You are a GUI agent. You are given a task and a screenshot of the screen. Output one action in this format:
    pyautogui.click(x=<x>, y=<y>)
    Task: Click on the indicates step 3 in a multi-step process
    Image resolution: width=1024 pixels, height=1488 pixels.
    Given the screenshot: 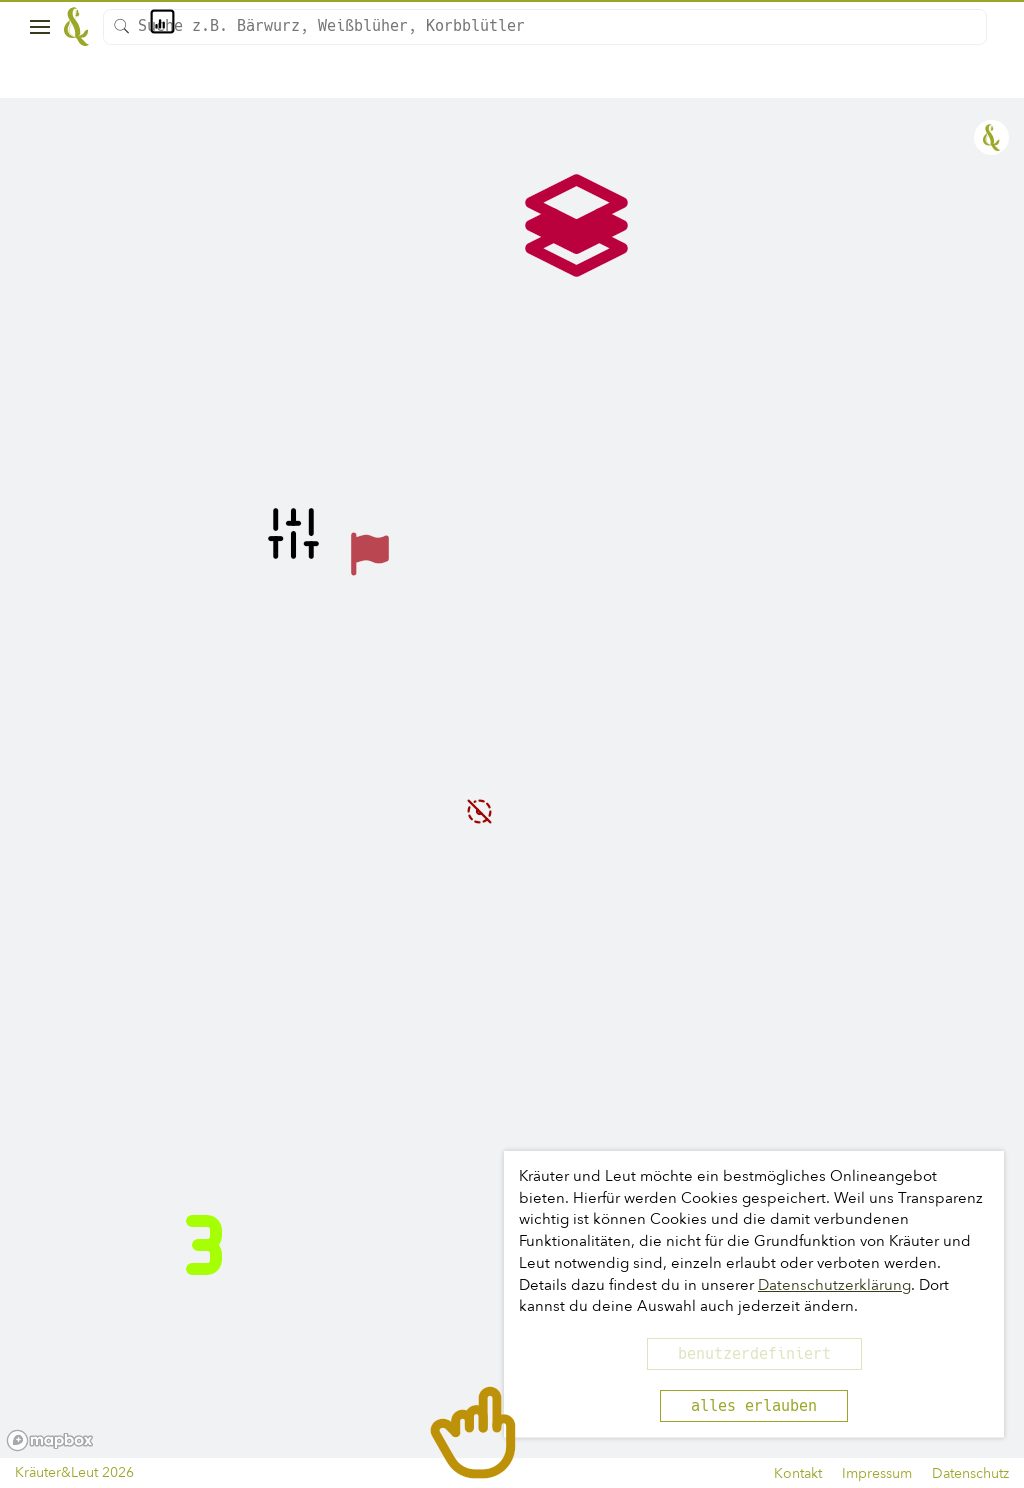 What is the action you would take?
    pyautogui.click(x=204, y=1245)
    